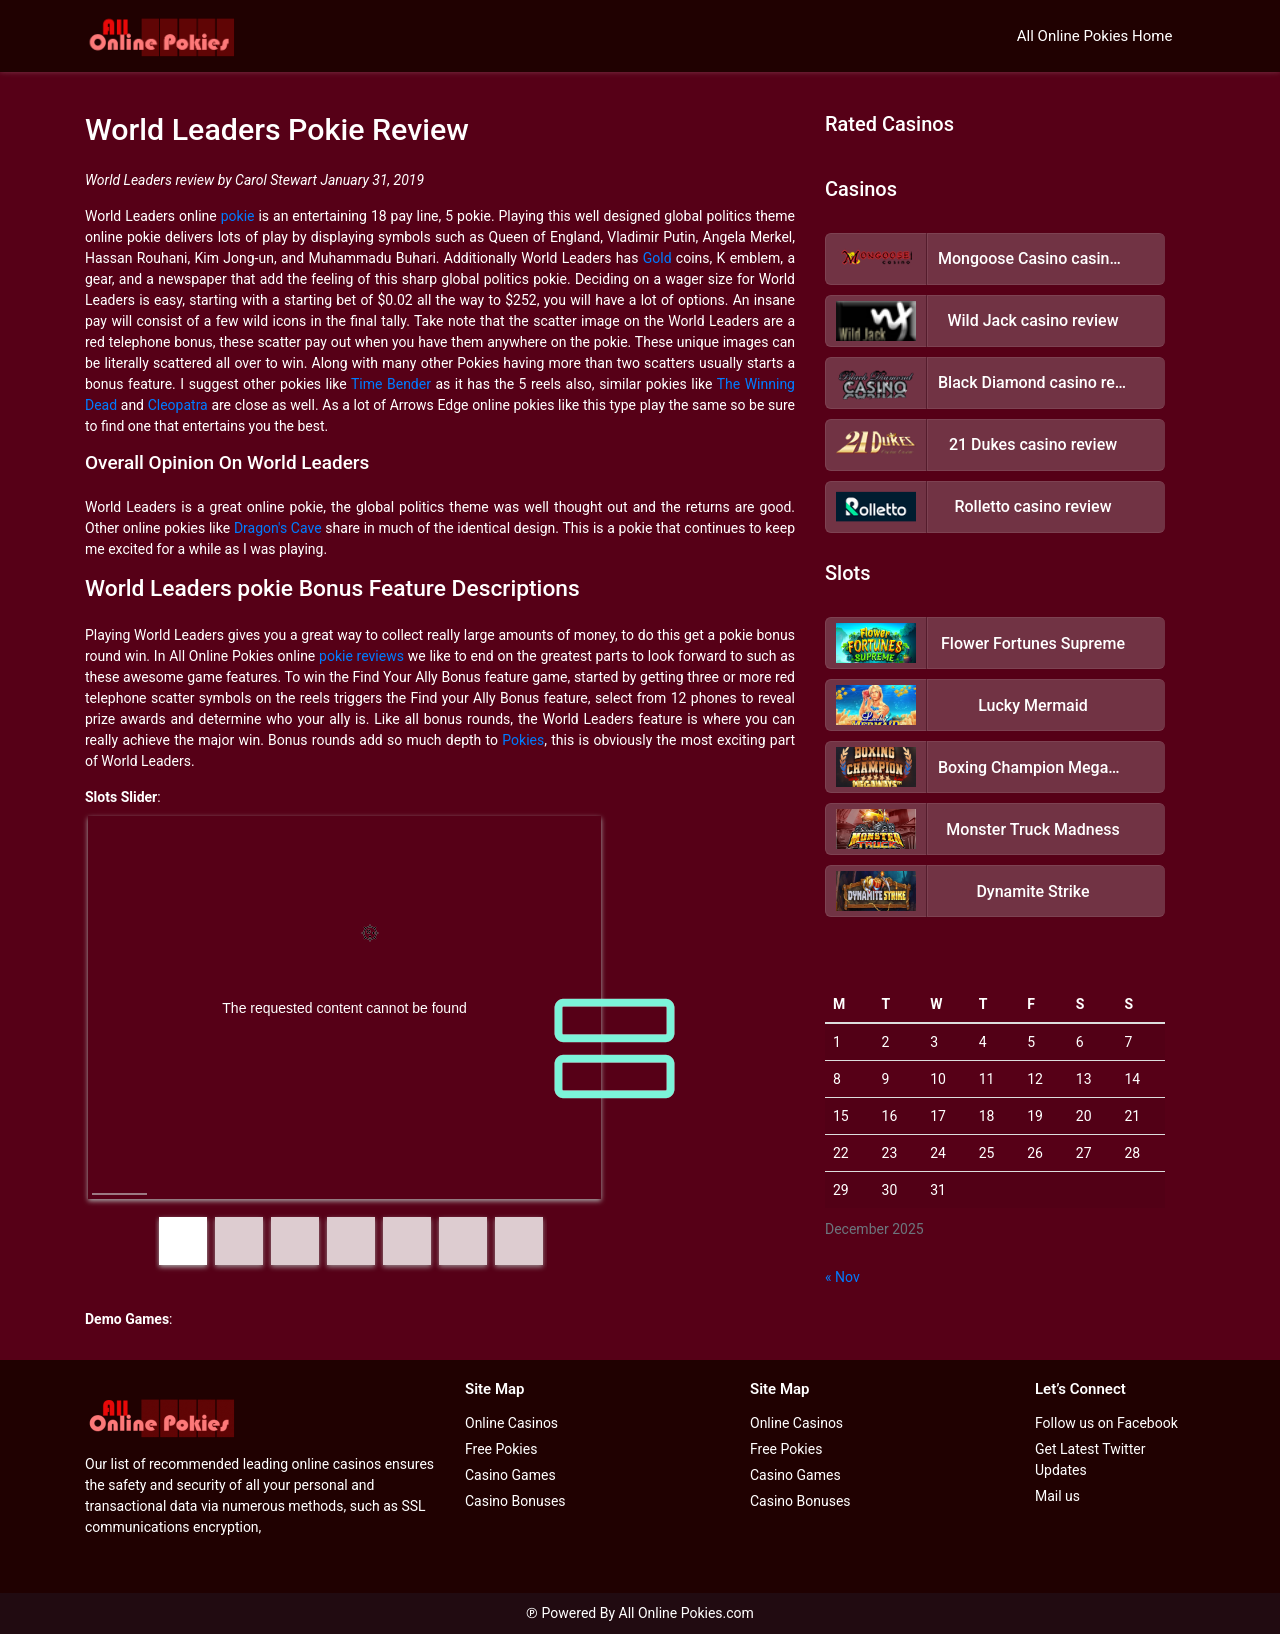 The width and height of the screenshot is (1280, 1634). What do you see at coordinates (614, 1048) in the screenshot?
I see `switch to row view layout` at bounding box center [614, 1048].